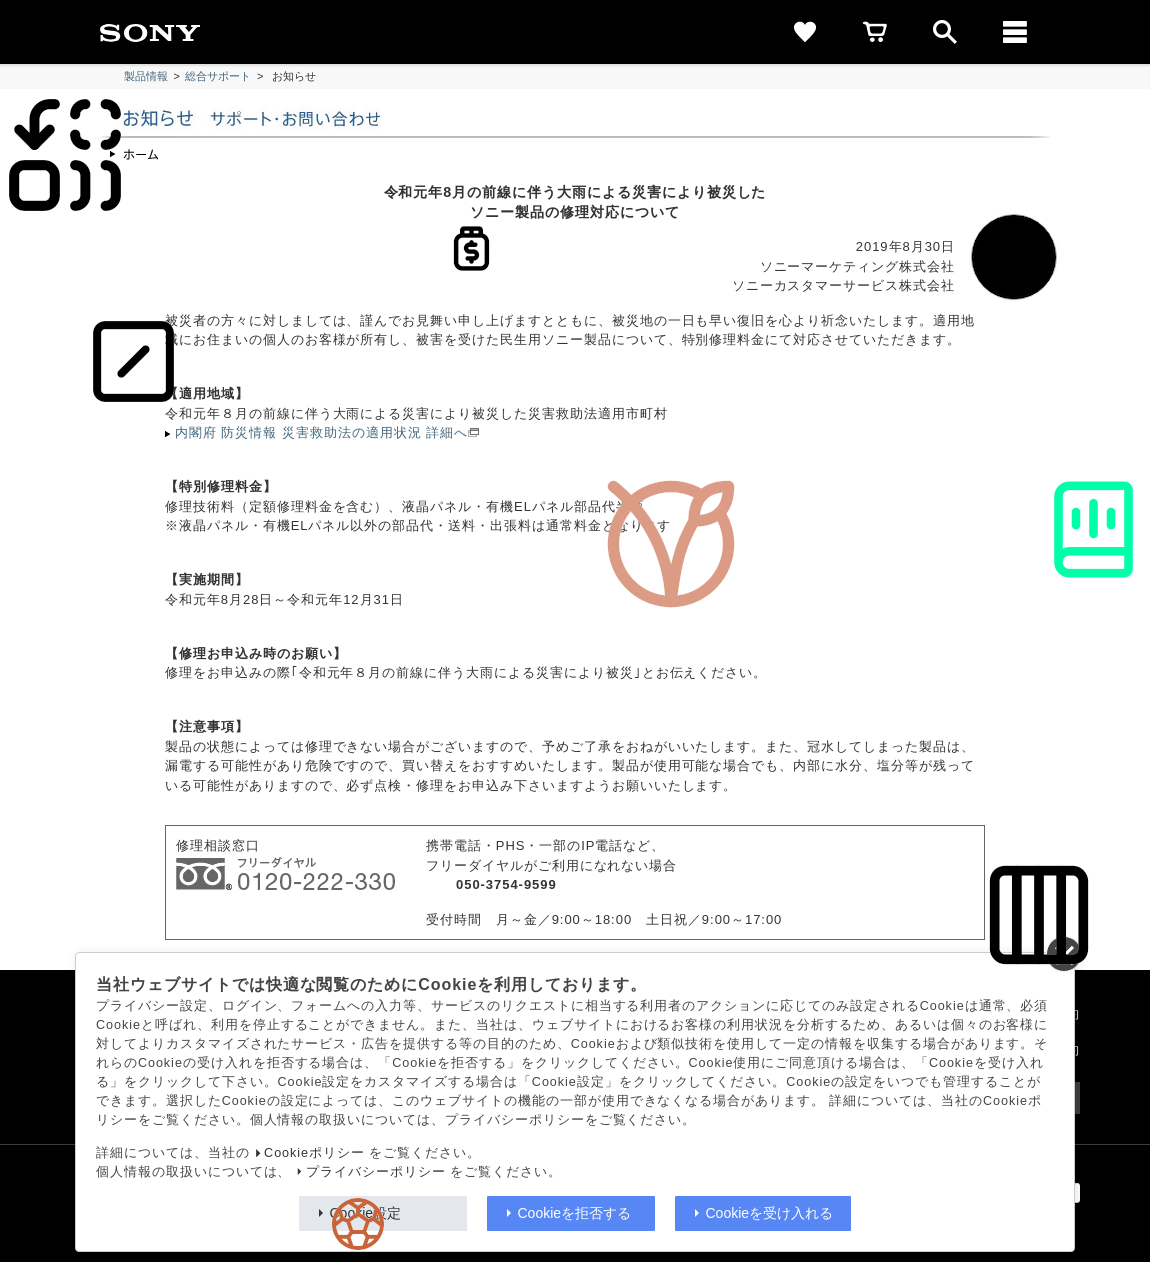 This screenshot has height=1262, width=1150. Describe the element at coordinates (133, 361) in the screenshot. I see `indicates a blocked or prohibited action` at that location.